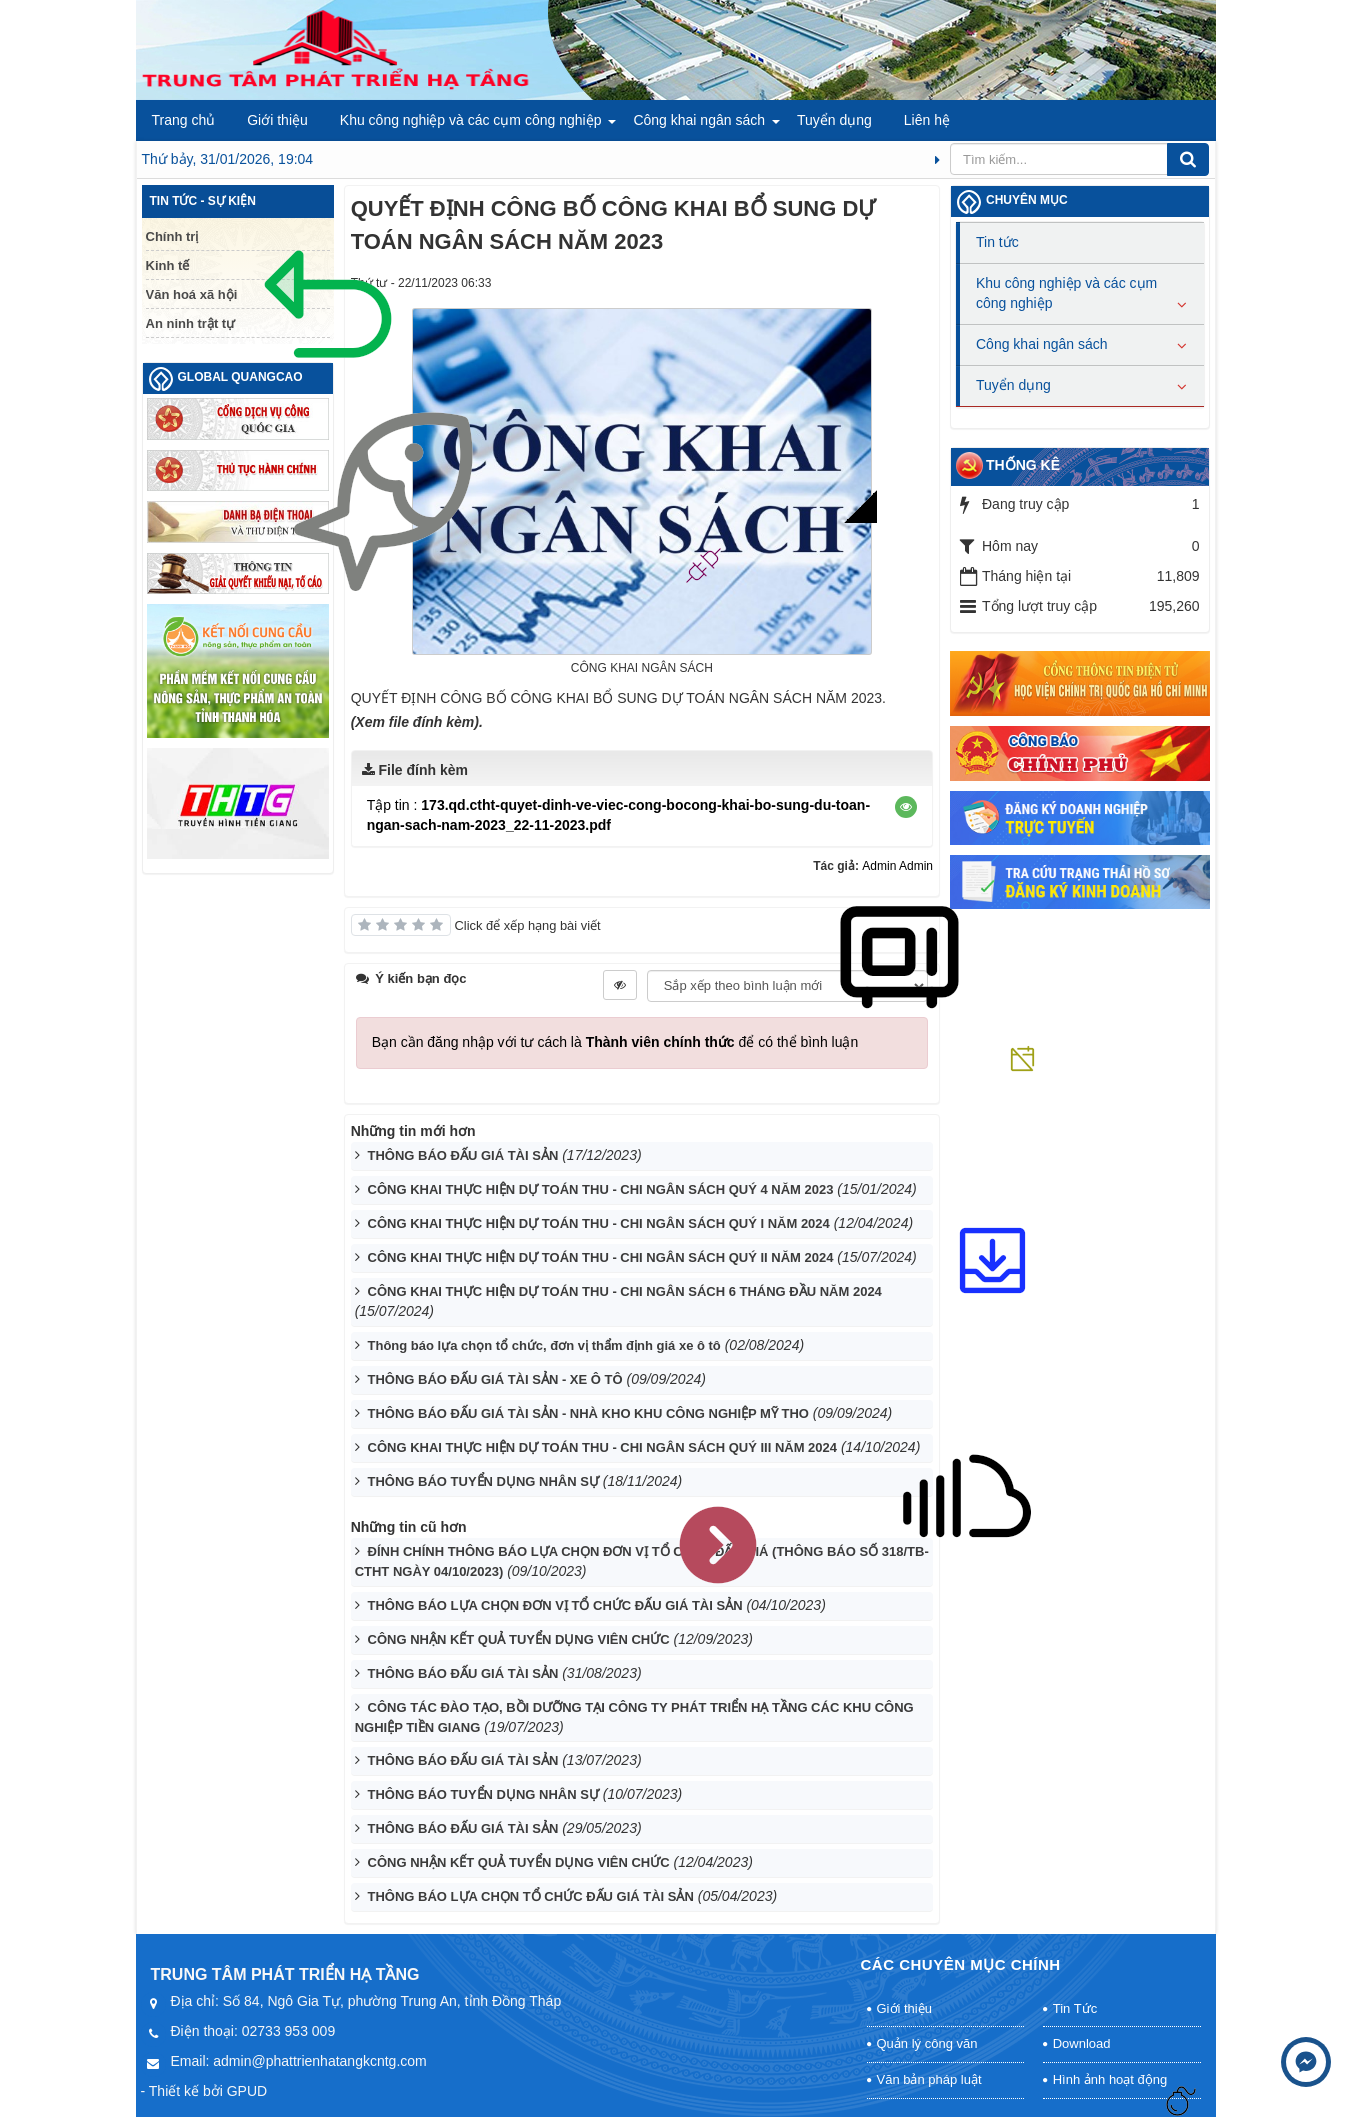 This screenshot has height=2117, width=1351. What do you see at coordinates (1179, 2100) in the screenshot?
I see `indicates a destructive or dangerous action` at bounding box center [1179, 2100].